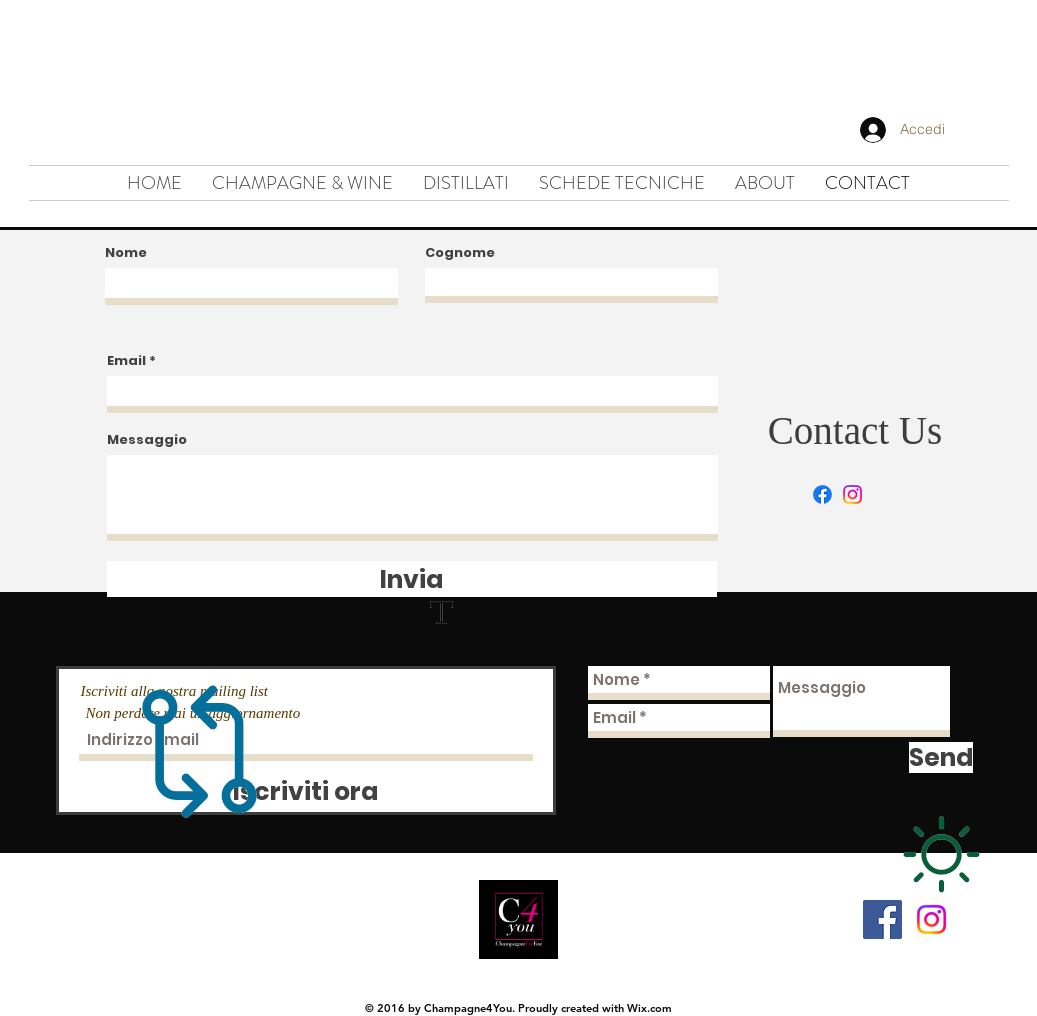  I want to click on switch to light mode, so click(941, 854).